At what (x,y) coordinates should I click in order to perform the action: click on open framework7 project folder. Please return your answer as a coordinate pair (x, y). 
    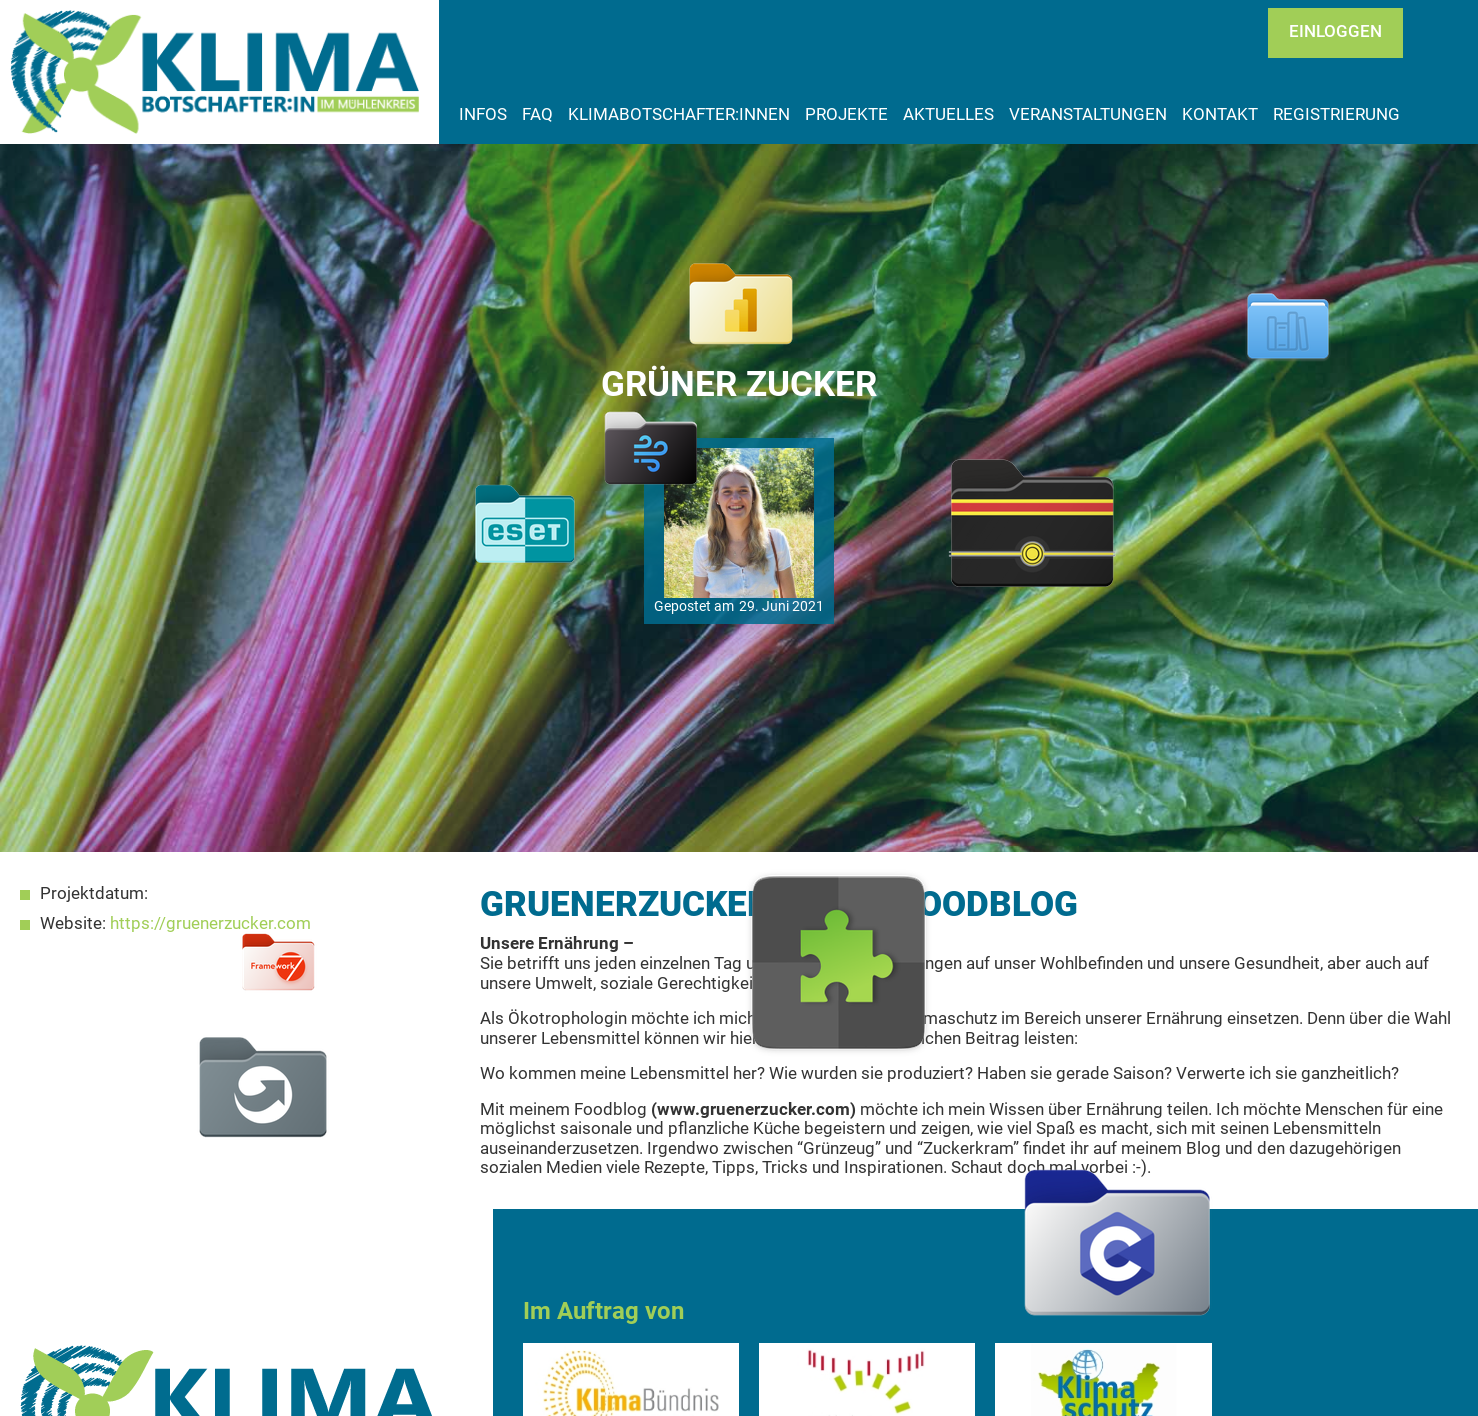
    Looking at the image, I should click on (278, 964).